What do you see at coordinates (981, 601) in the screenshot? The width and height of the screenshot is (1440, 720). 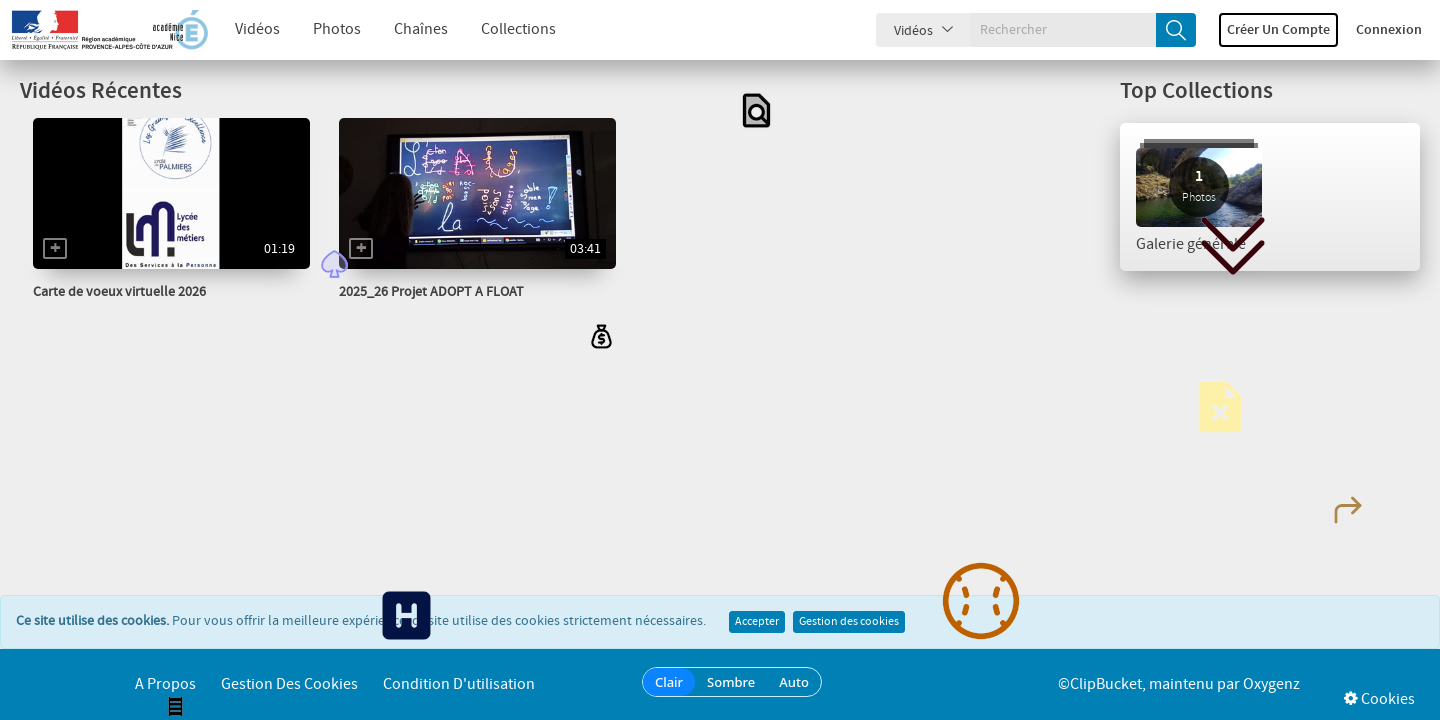 I see `view baseball scores or stats` at bounding box center [981, 601].